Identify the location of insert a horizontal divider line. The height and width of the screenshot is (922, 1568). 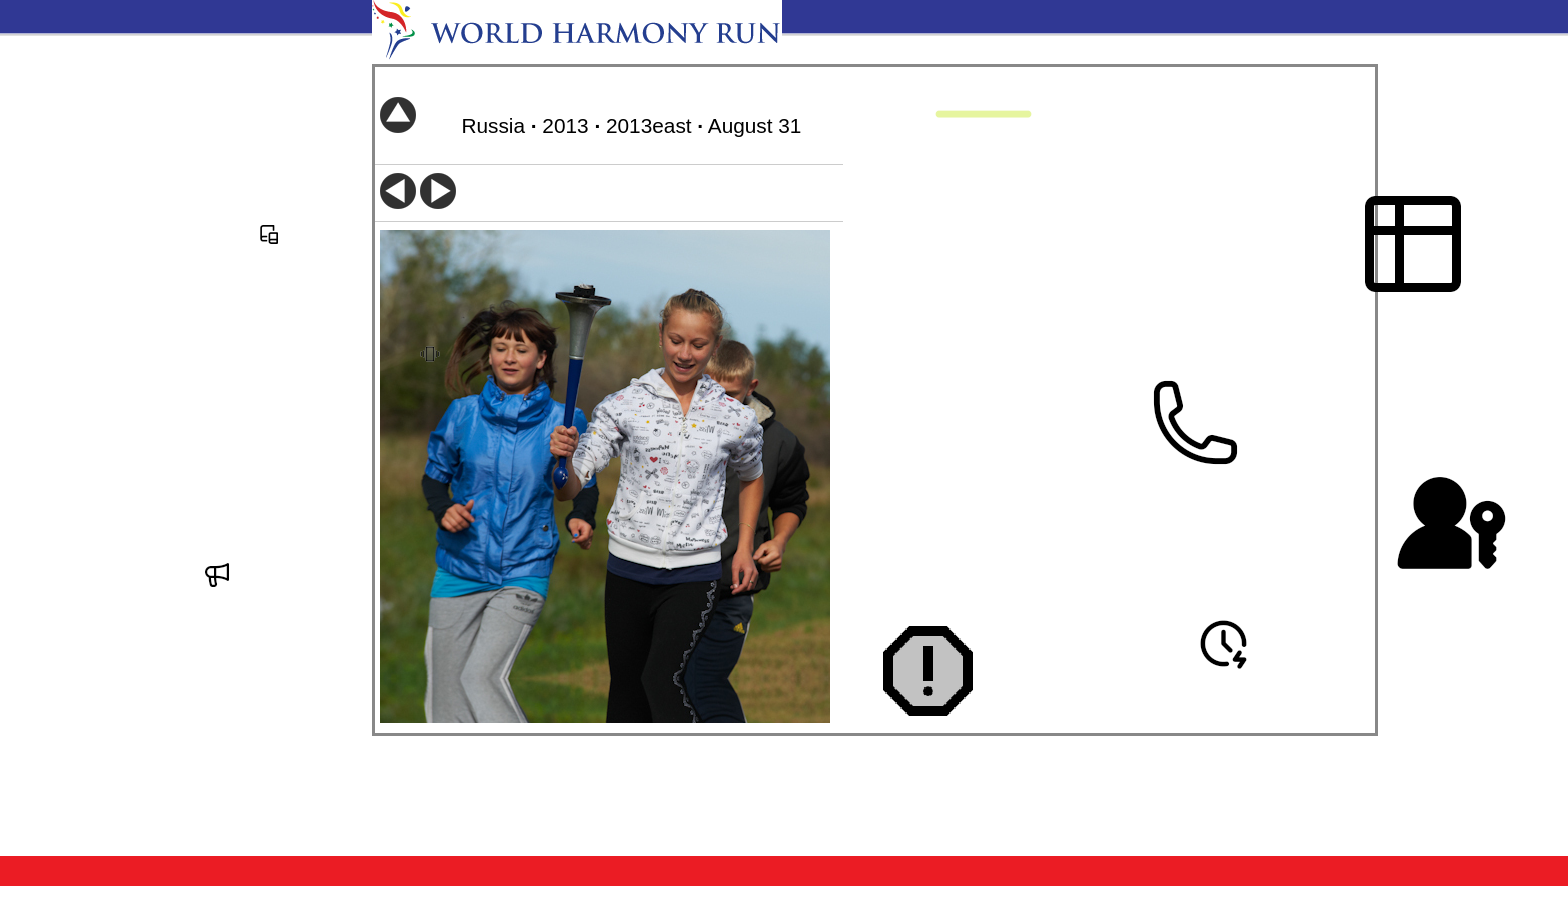
(983, 110).